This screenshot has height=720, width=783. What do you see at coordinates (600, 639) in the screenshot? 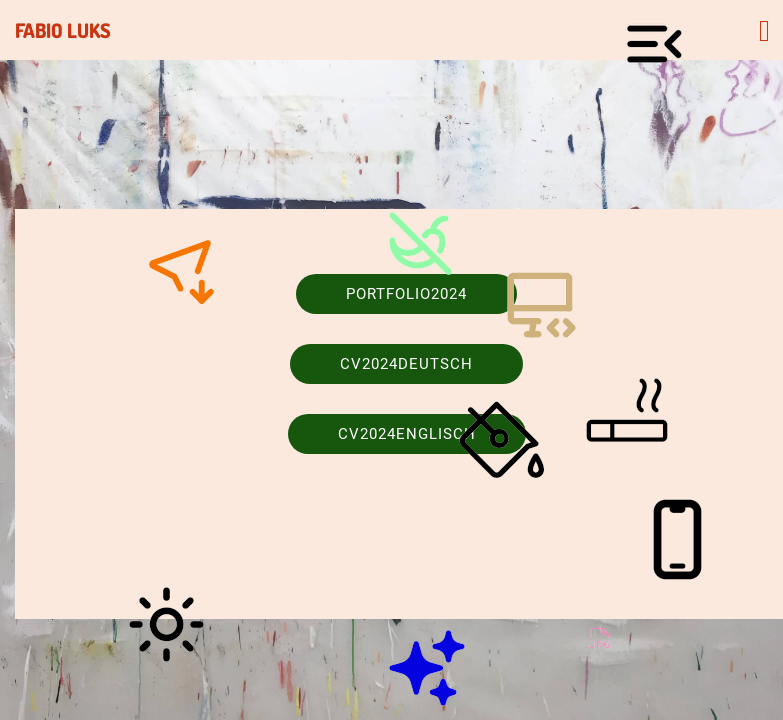
I see `view or open a JPG image file` at bounding box center [600, 639].